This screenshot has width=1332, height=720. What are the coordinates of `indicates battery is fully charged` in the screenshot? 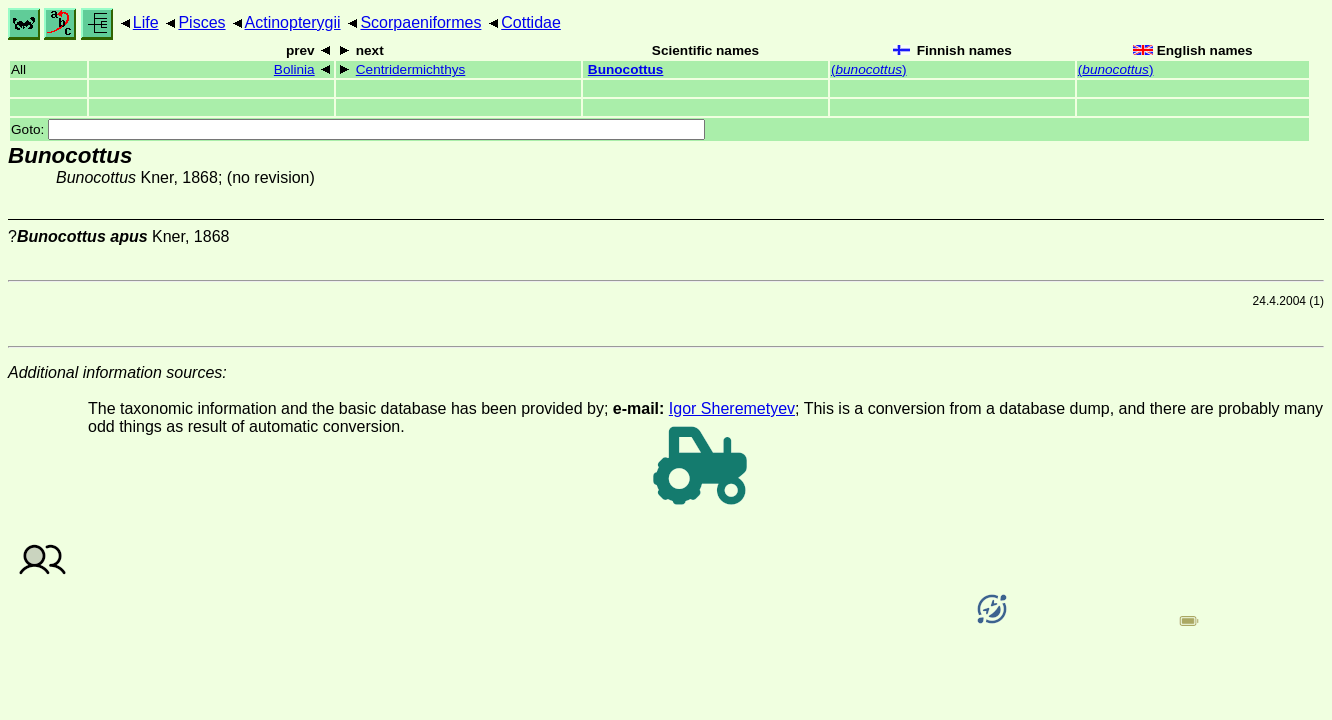 It's located at (1189, 621).